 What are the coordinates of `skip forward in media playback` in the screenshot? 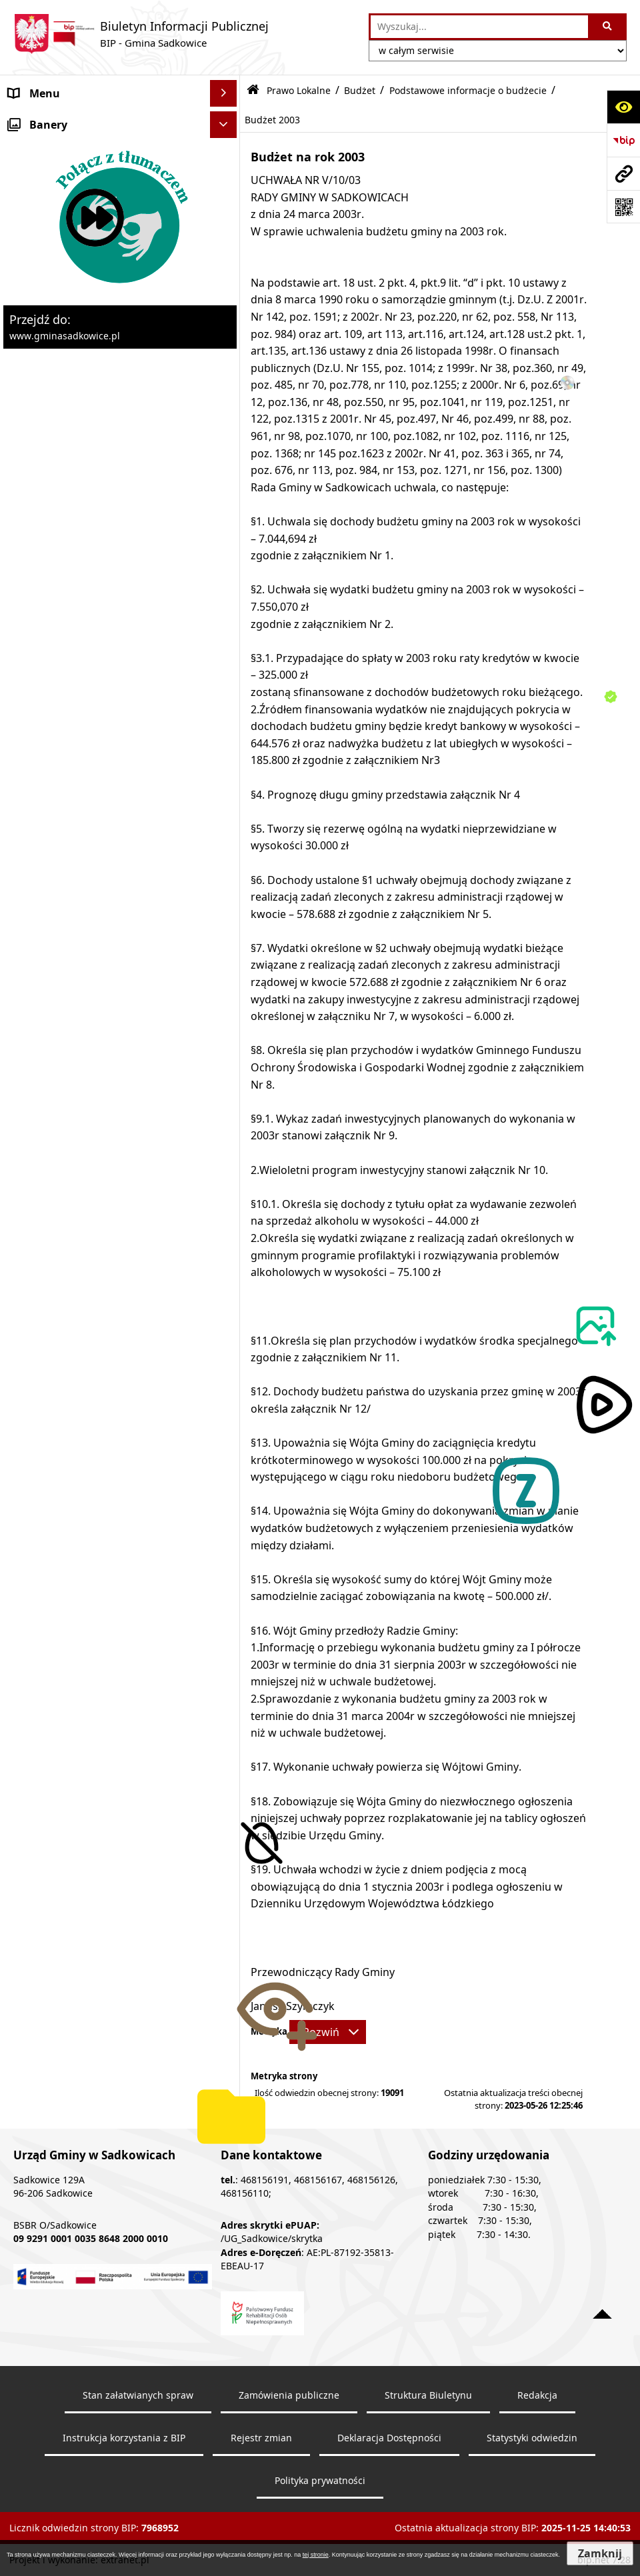 It's located at (95, 217).